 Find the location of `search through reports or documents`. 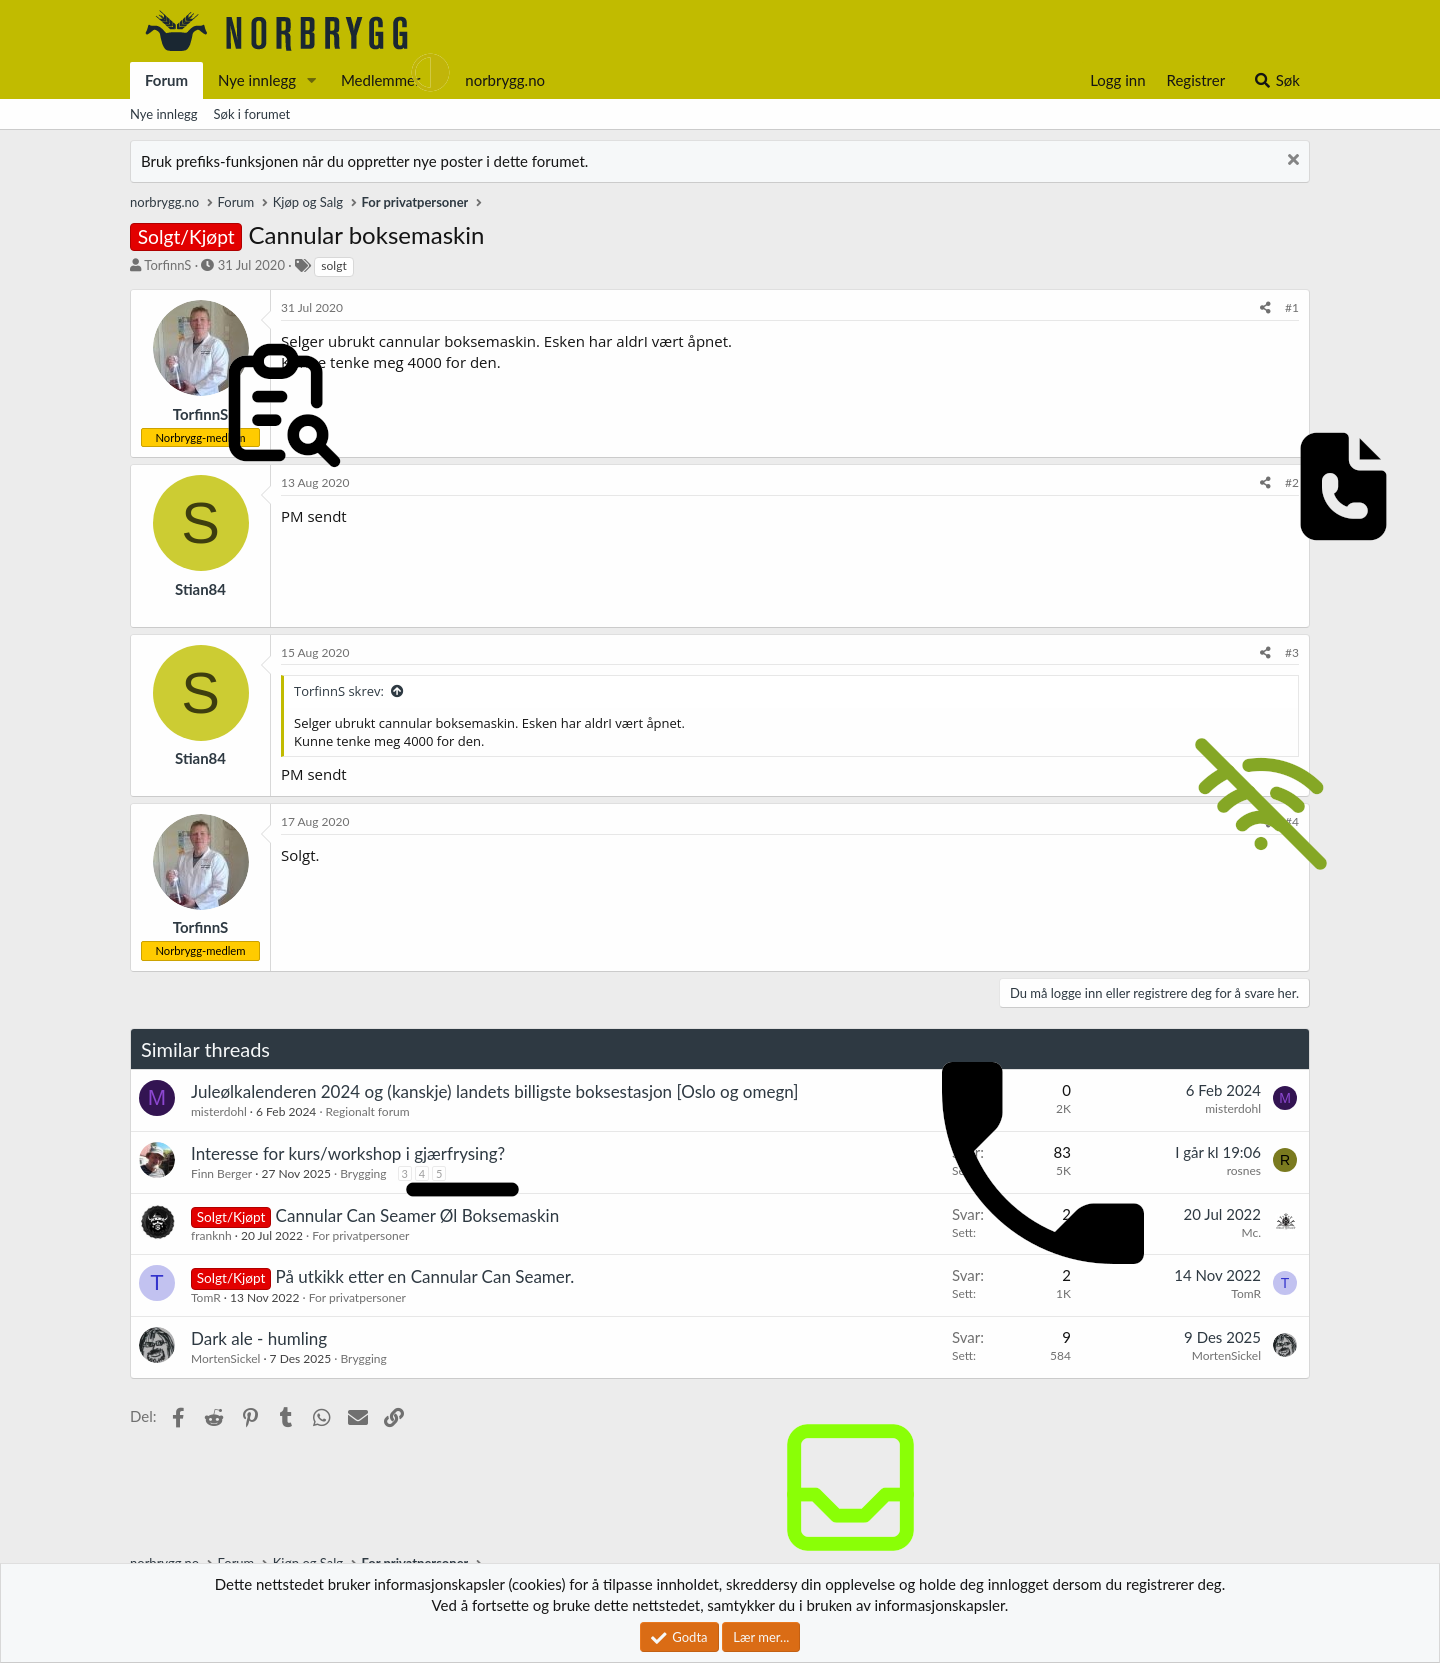

search through reports or documents is located at coordinates (281, 402).